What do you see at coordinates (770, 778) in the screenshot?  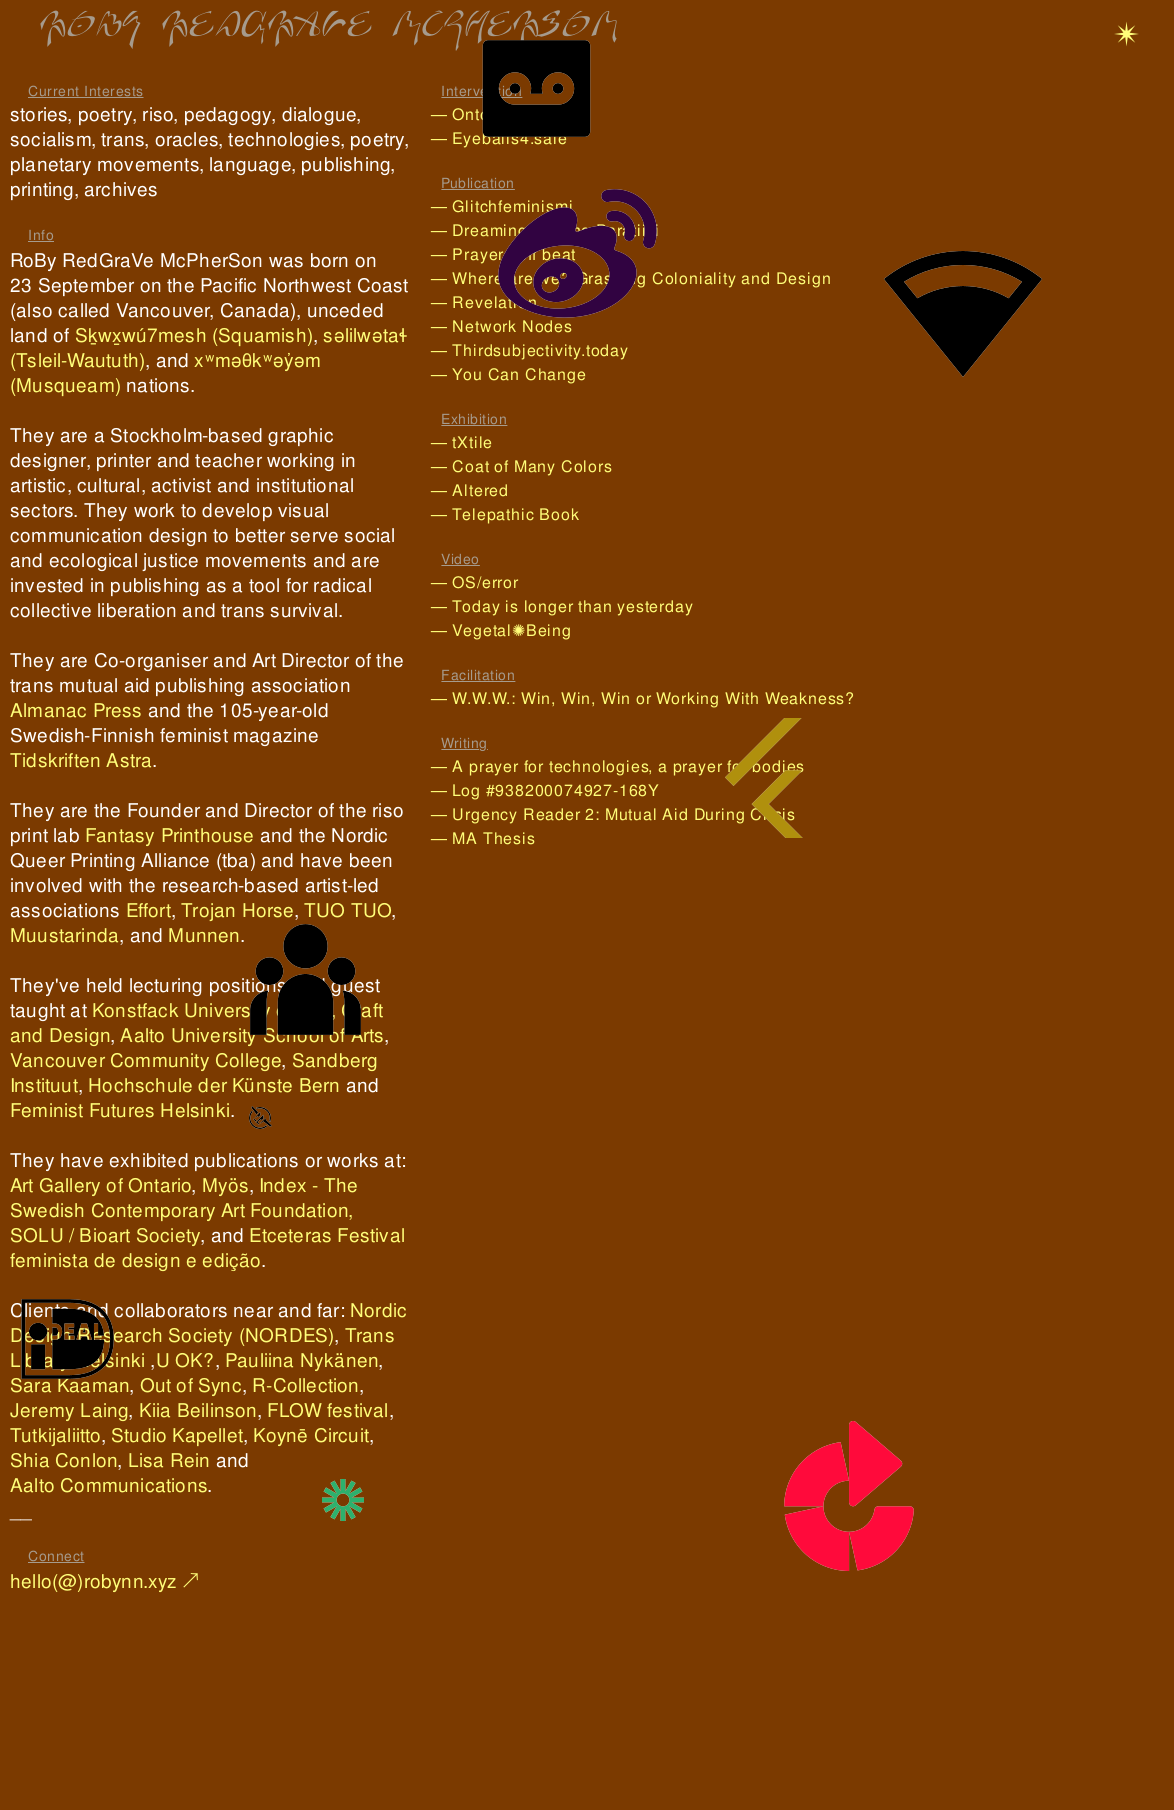 I see `flutter framework logo` at bounding box center [770, 778].